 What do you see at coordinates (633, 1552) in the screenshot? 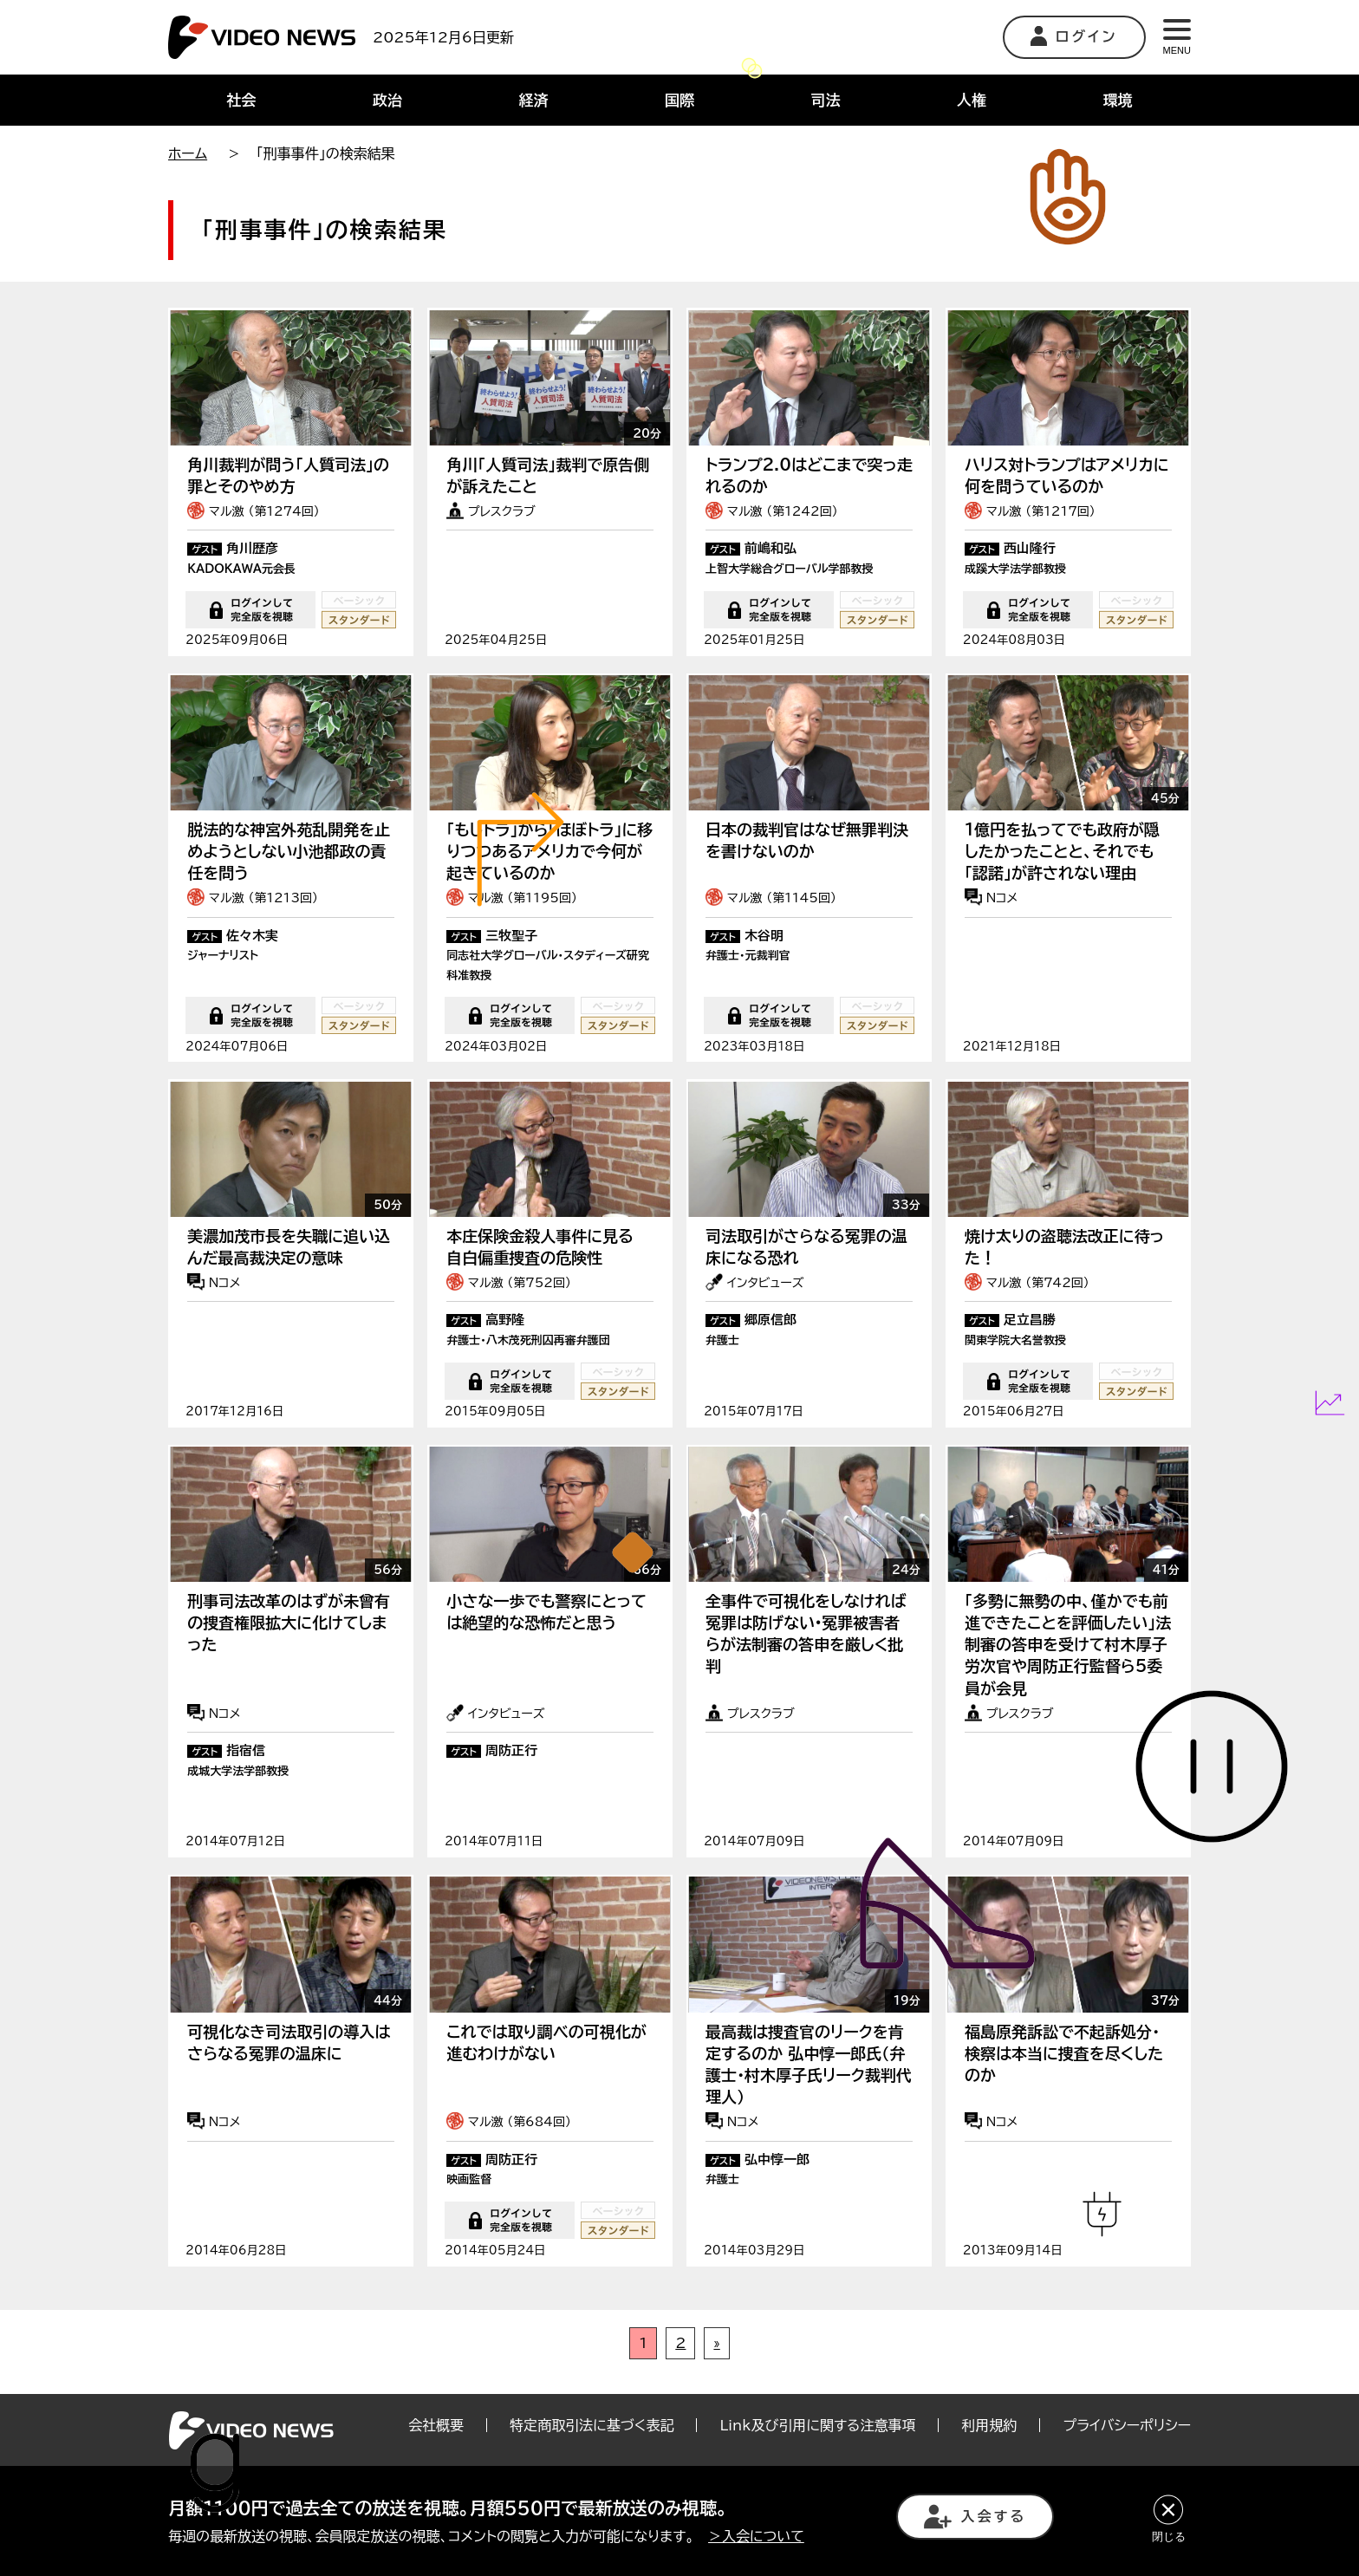
I see `indicates a diamond or rotated square marker` at bounding box center [633, 1552].